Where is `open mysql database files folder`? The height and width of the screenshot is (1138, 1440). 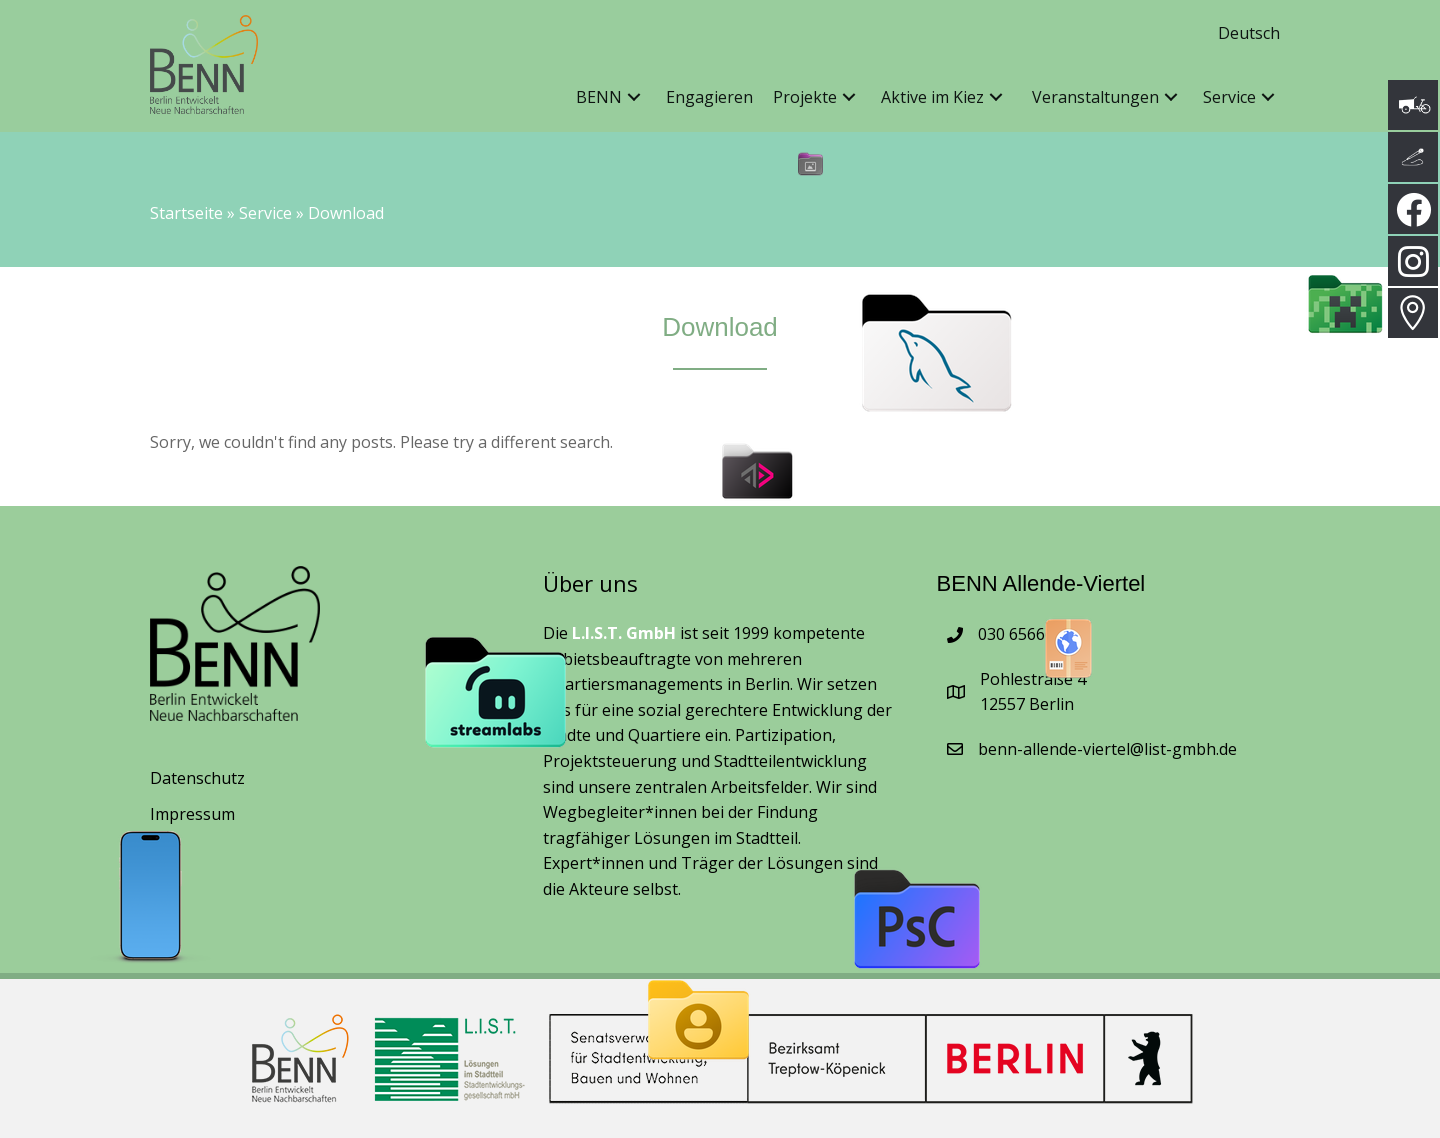 open mysql database files folder is located at coordinates (936, 357).